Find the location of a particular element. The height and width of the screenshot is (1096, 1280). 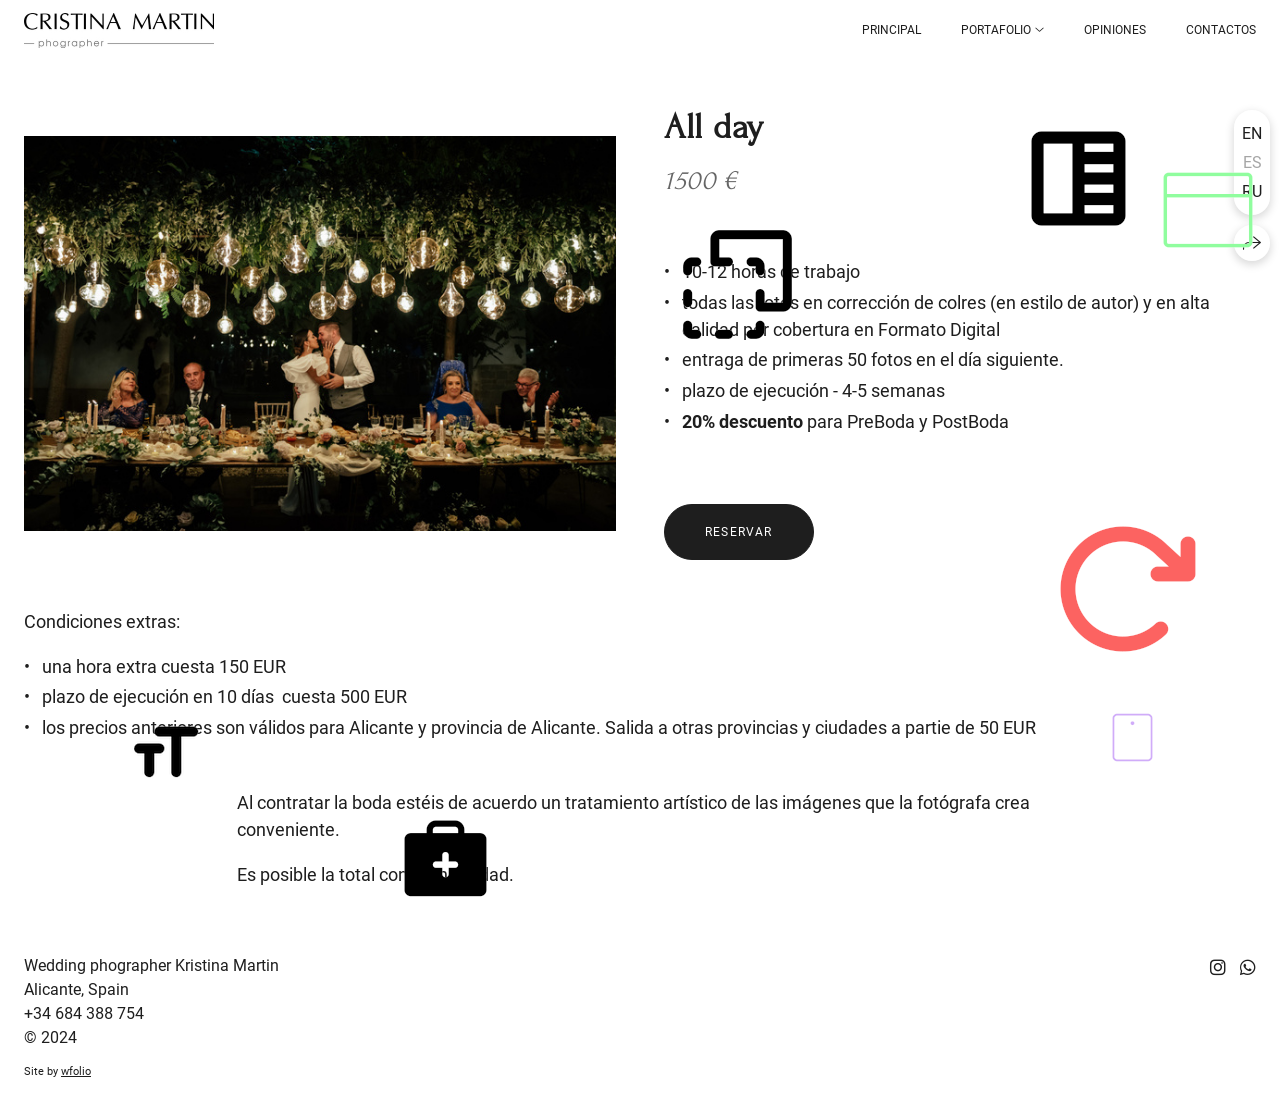

refresh or reload content is located at coordinates (1123, 589).